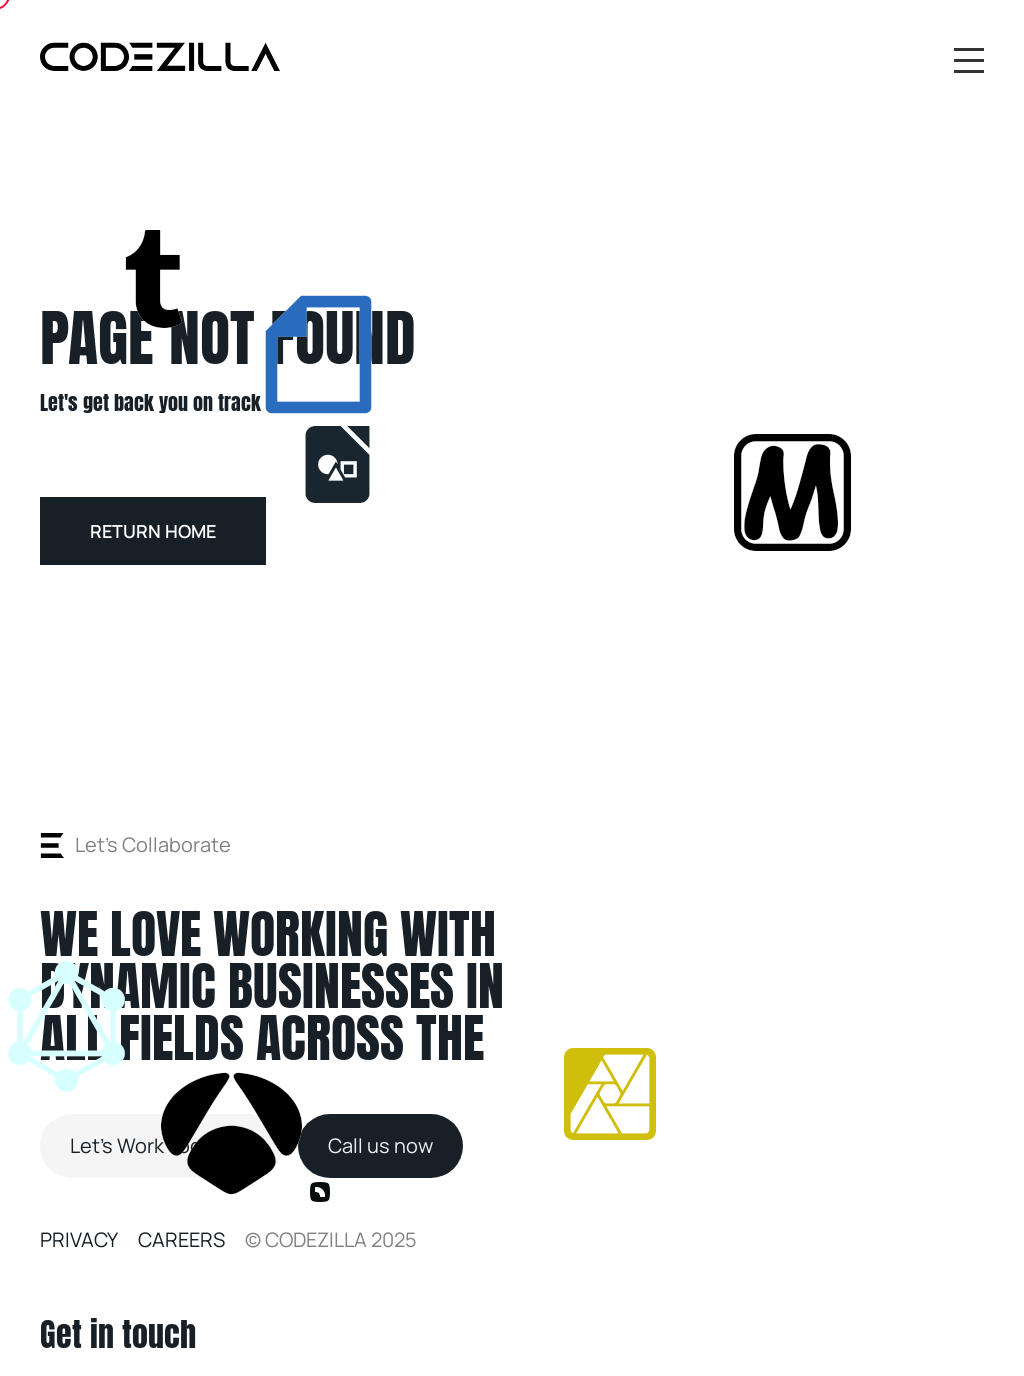 This screenshot has height=1376, width=1024. Describe the element at coordinates (610, 1094) in the screenshot. I see `open Affinity Photo application` at that location.